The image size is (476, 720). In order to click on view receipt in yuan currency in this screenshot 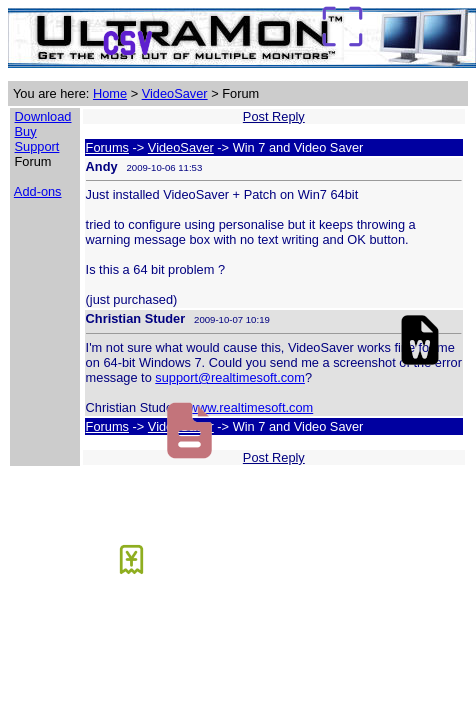, I will do `click(131, 559)`.